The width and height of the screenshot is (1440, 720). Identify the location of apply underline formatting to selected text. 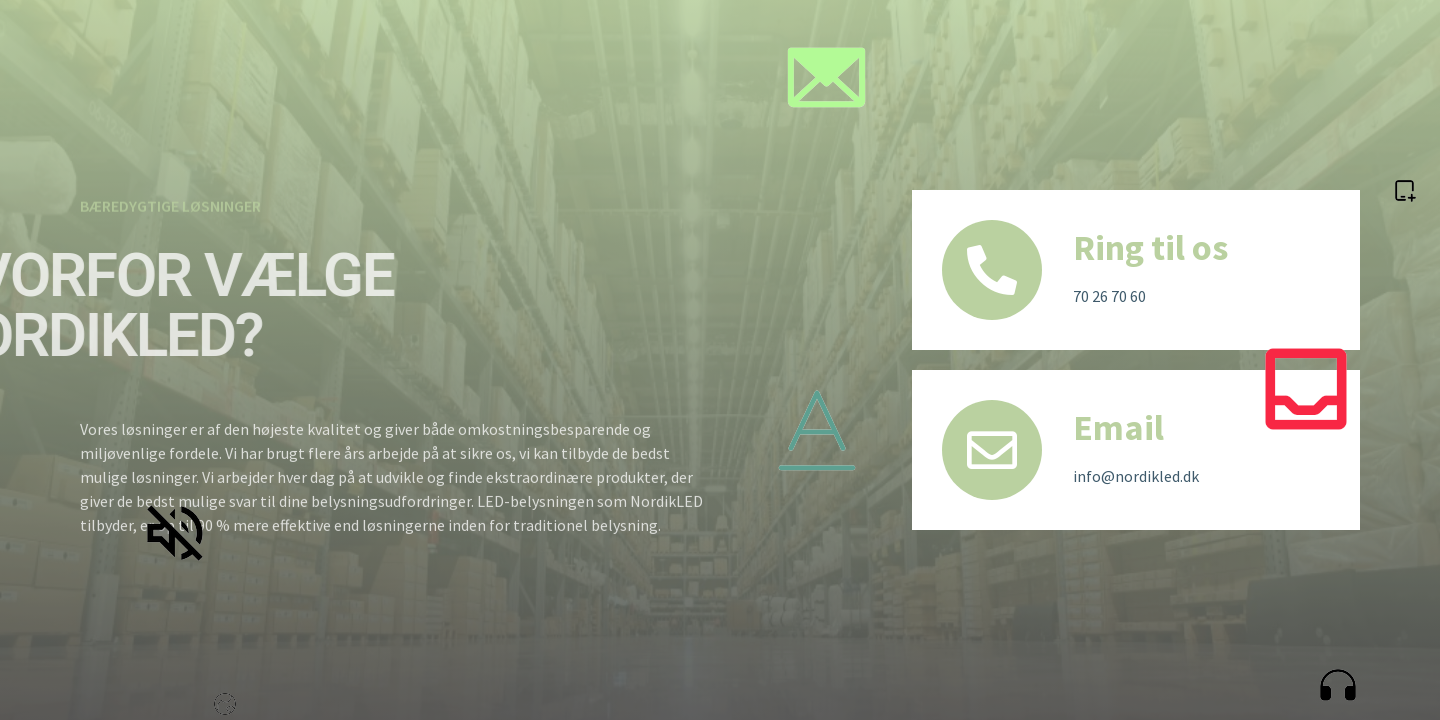
(817, 432).